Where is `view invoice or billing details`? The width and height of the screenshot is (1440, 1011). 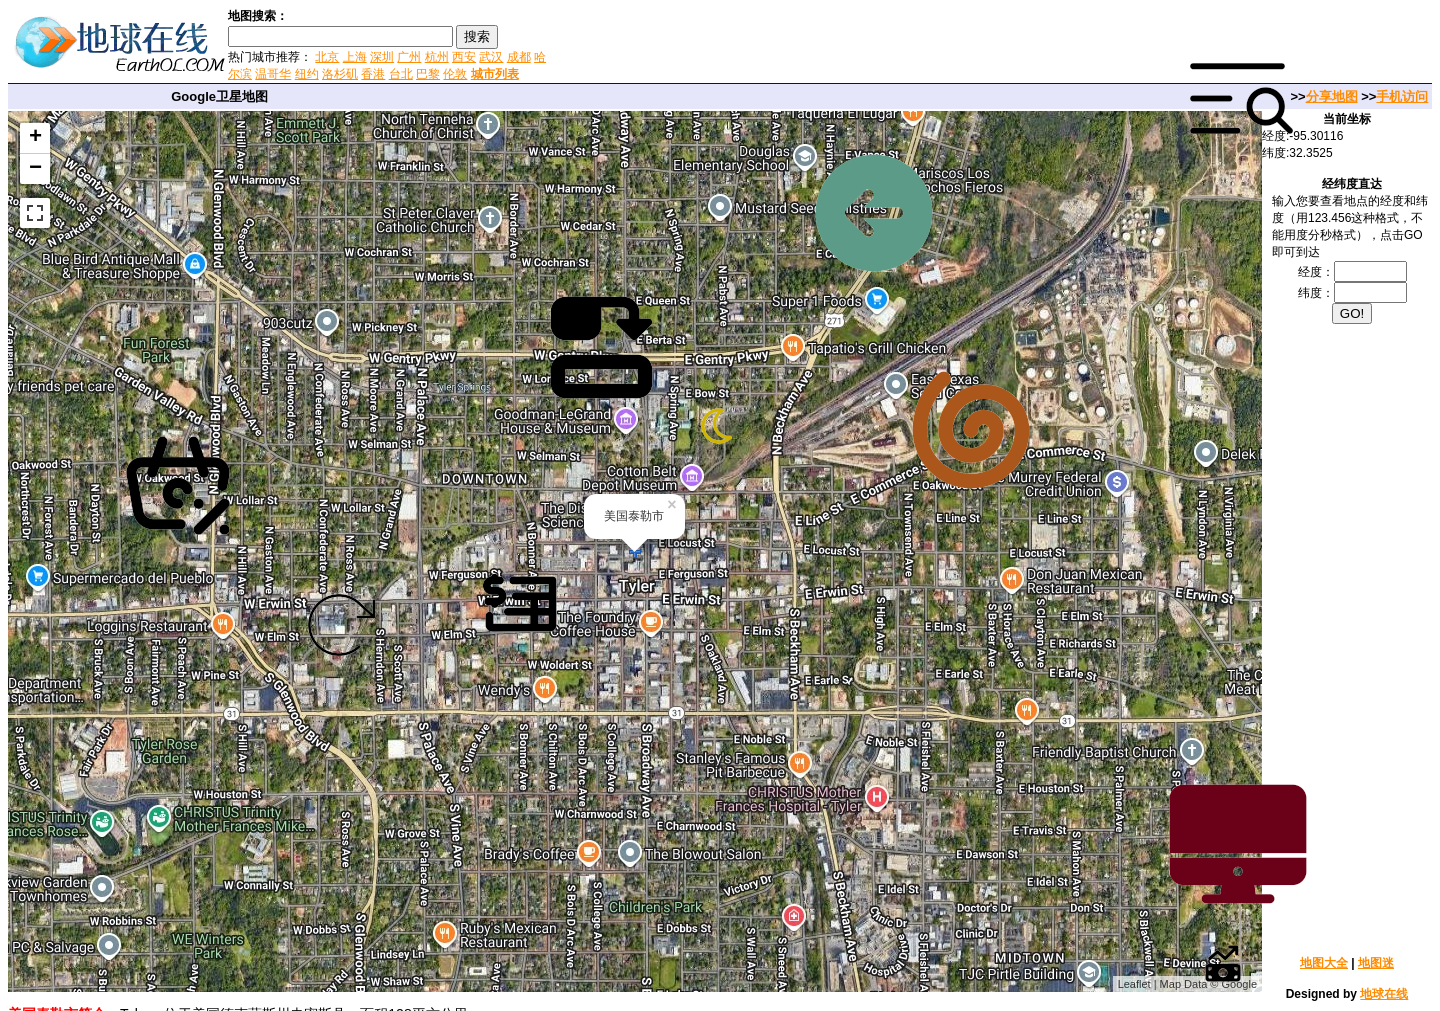
view invoice or billing details is located at coordinates (521, 604).